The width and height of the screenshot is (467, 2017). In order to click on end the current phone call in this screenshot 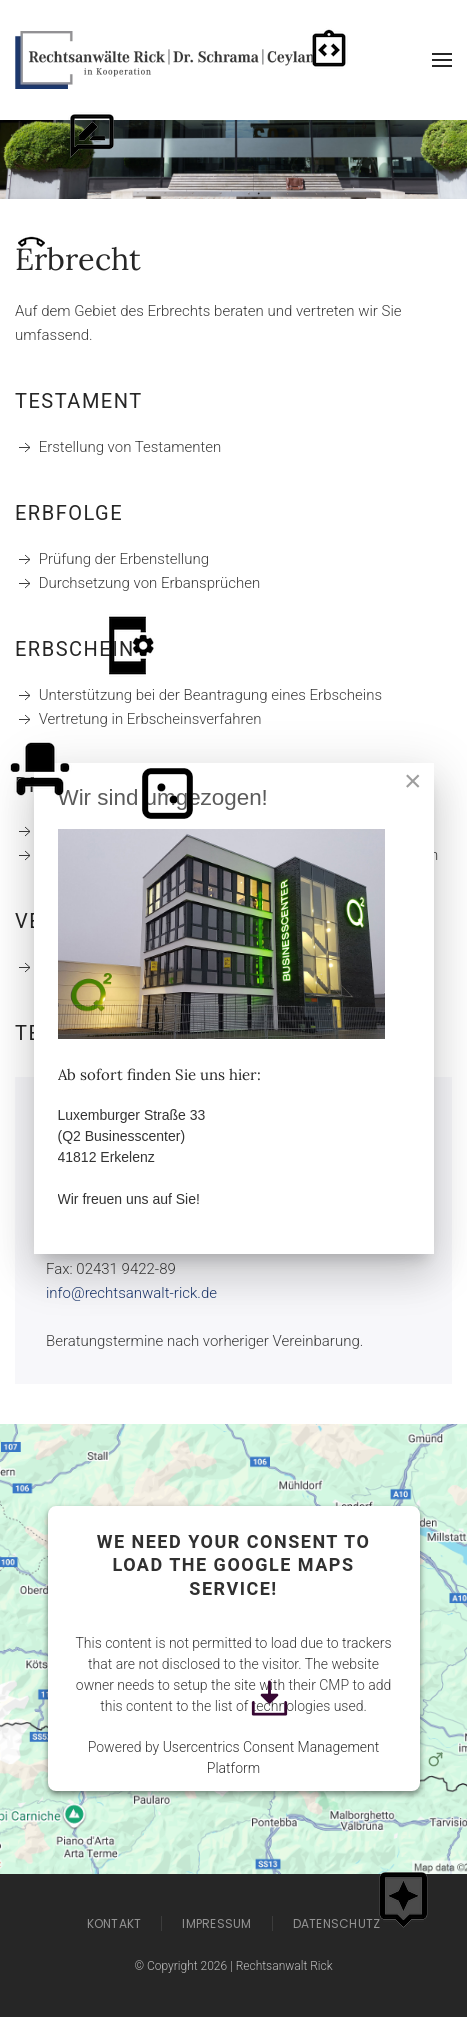, I will do `click(31, 242)`.